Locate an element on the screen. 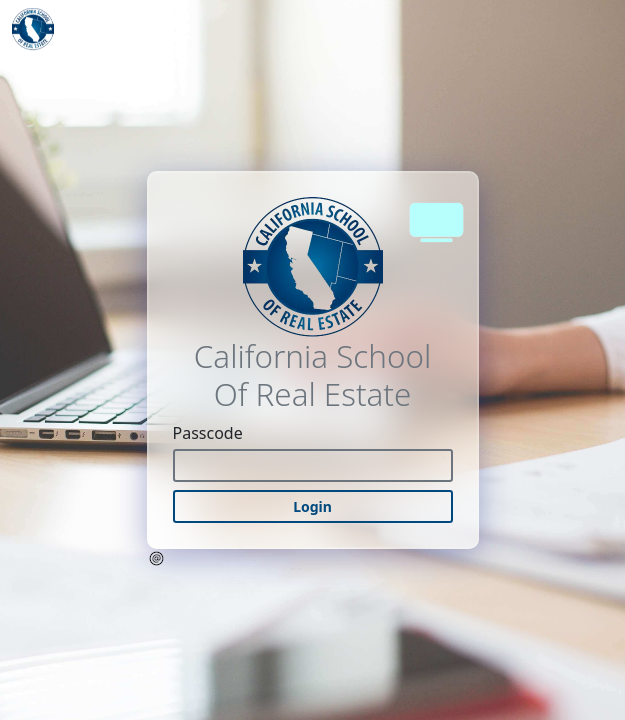  access tv or streaming content is located at coordinates (436, 222).